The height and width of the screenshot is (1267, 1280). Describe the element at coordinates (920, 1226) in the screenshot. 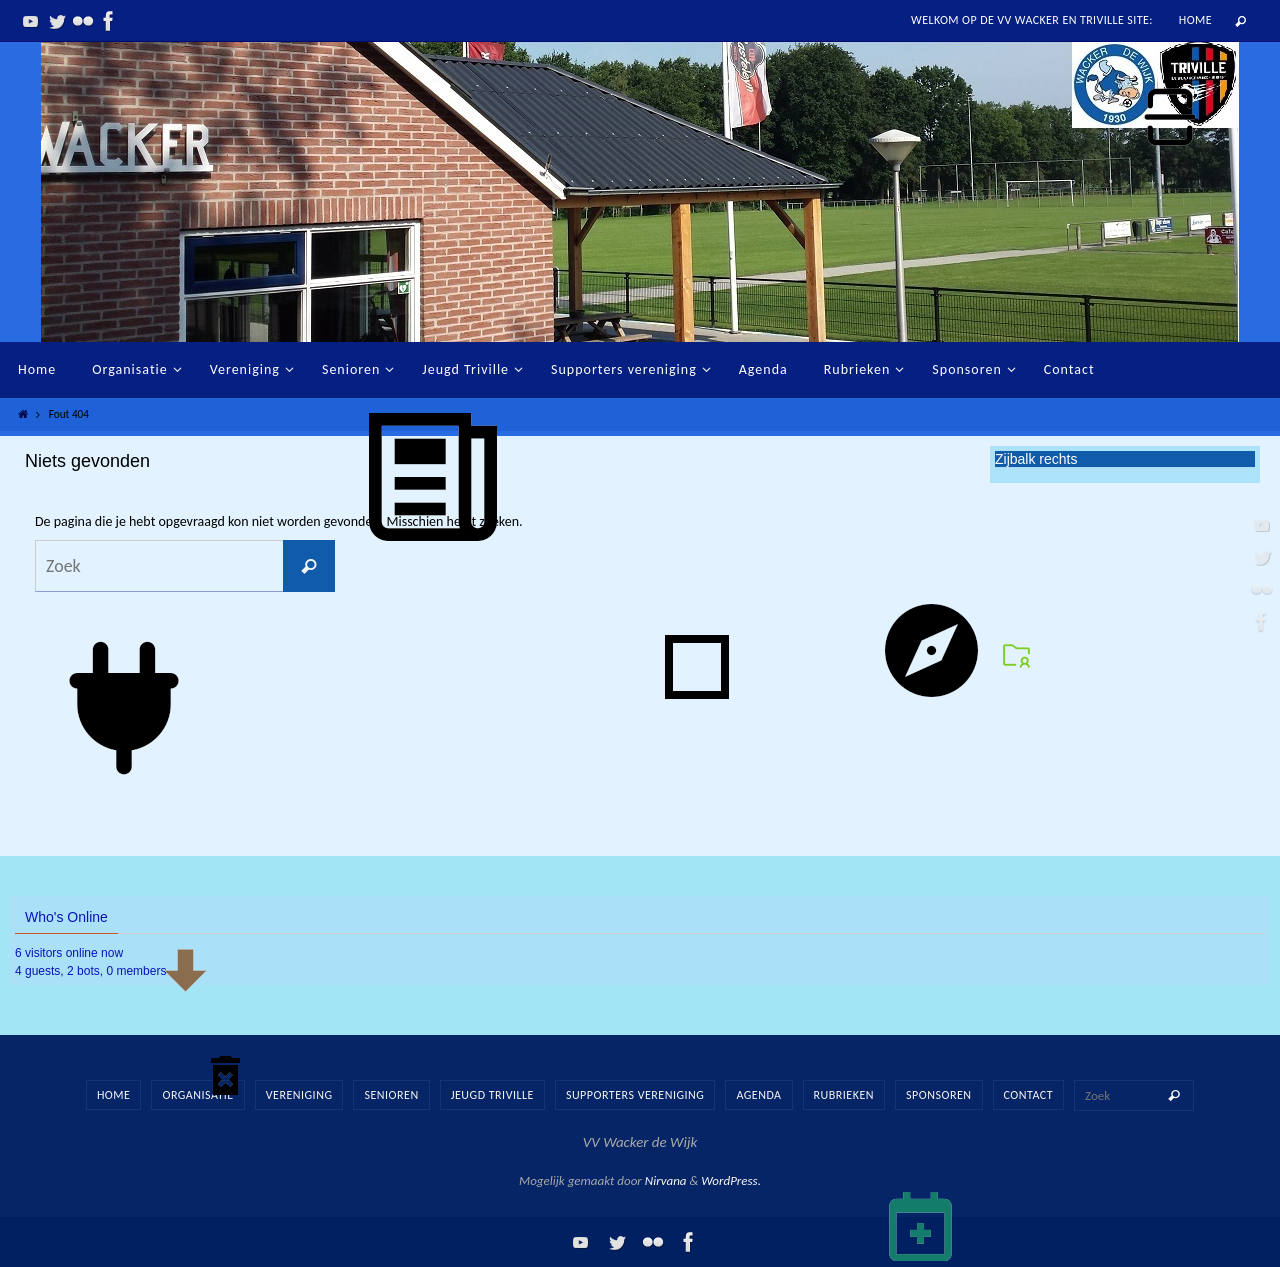

I see `add a new calendar event` at that location.